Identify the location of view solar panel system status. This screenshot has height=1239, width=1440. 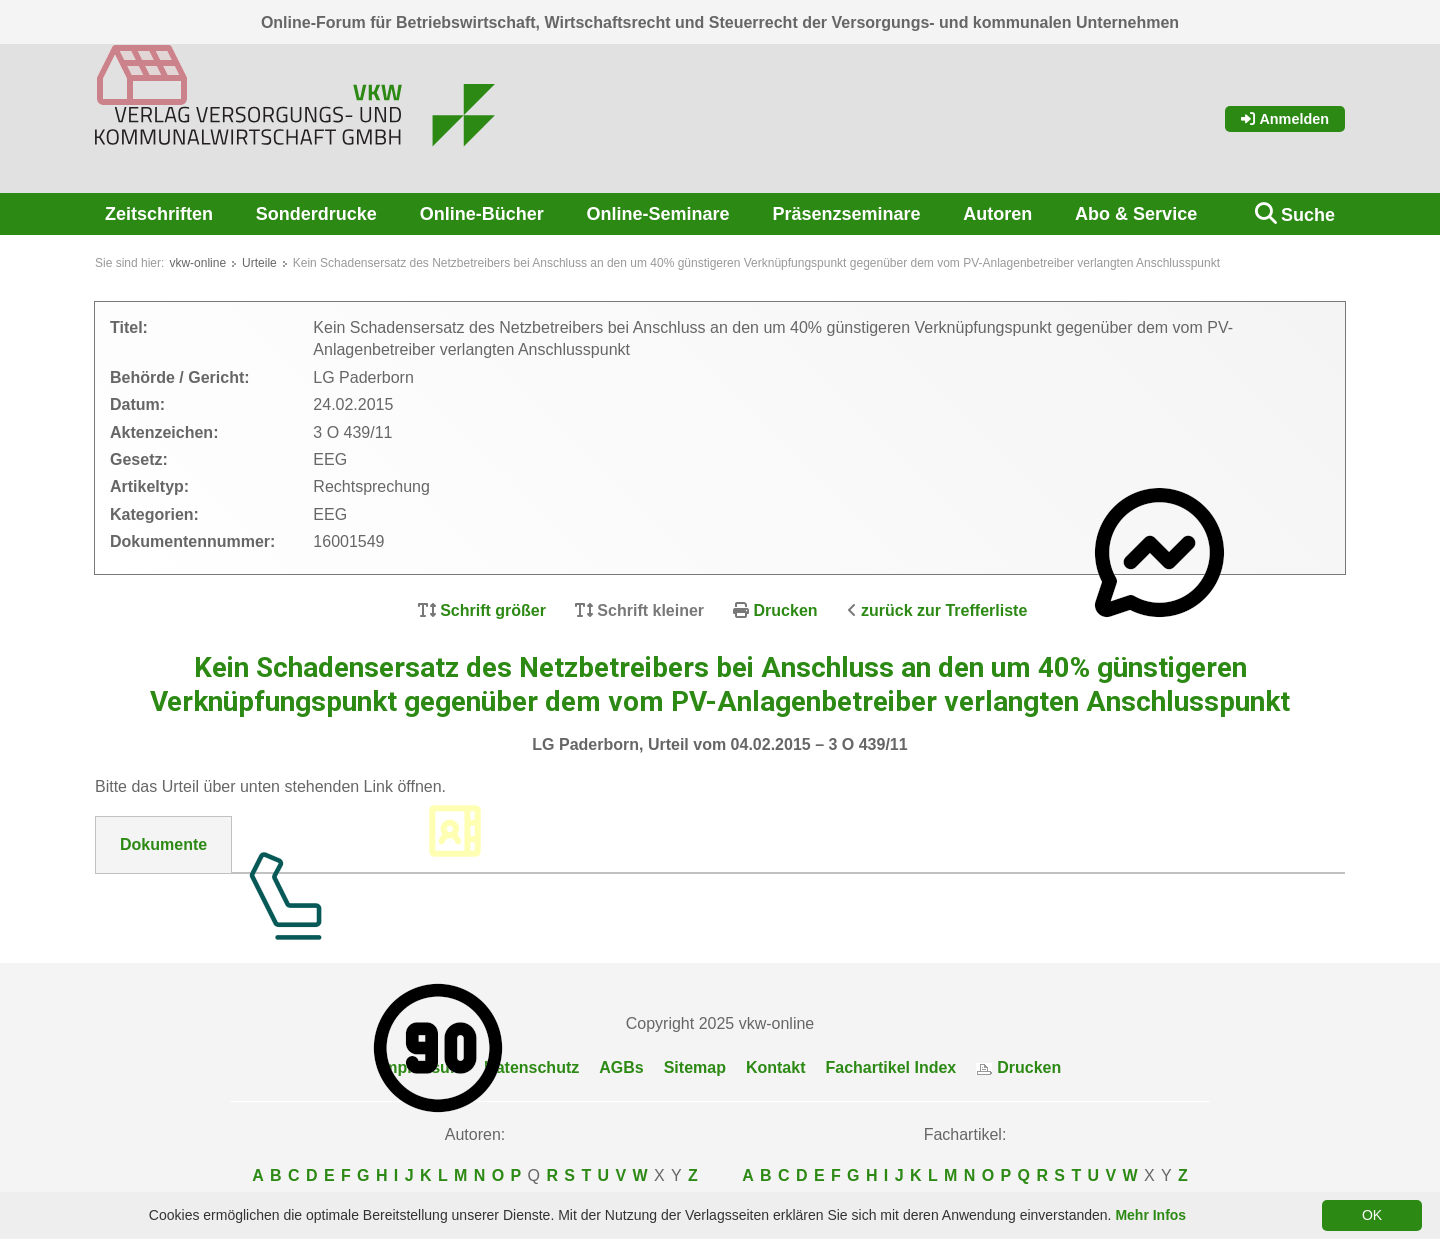
(142, 78).